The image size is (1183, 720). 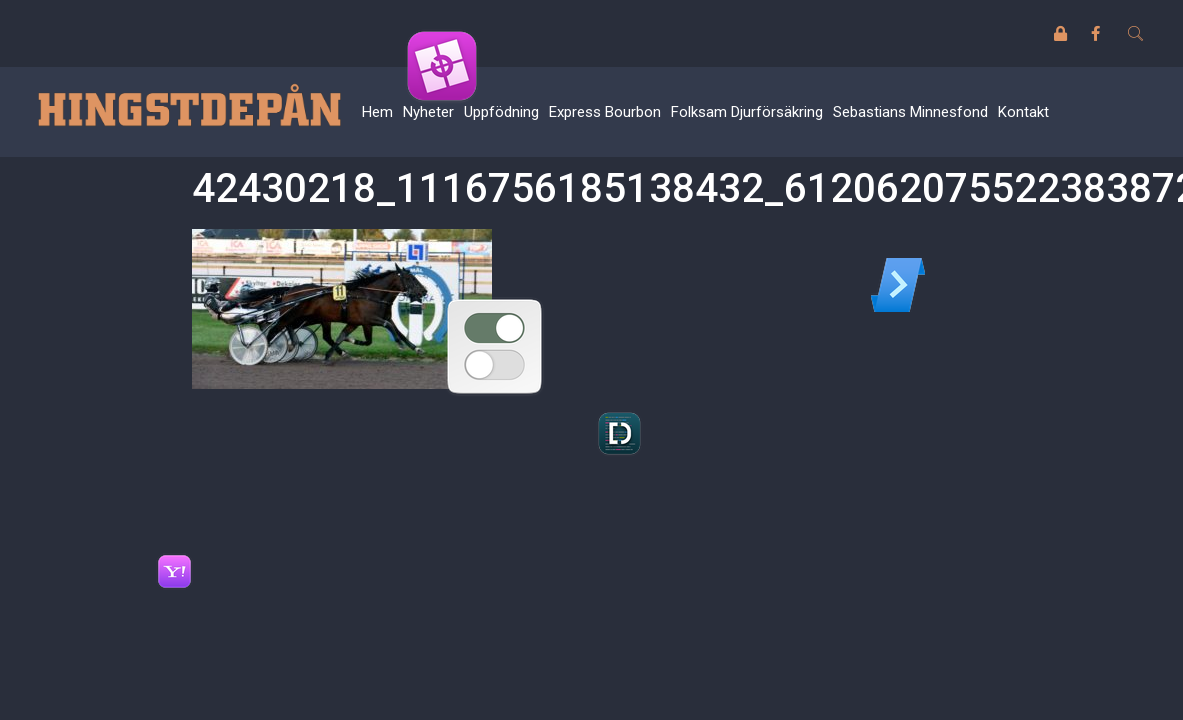 What do you see at coordinates (898, 285) in the screenshot?
I see `open the scripts application` at bounding box center [898, 285].